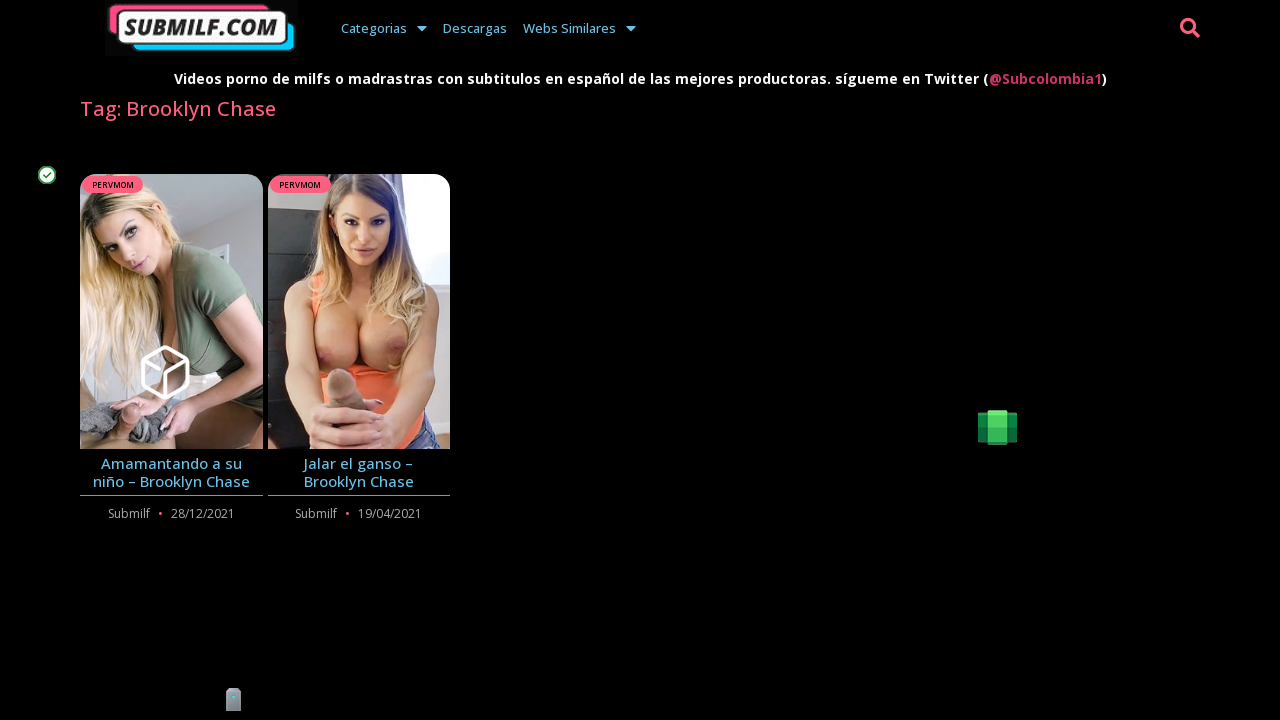 Image resolution: width=1280 pixels, height=720 pixels. Describe the element at coordinates (233, 699) in the screenshot. I see `view computer or system hardware information` at that location.